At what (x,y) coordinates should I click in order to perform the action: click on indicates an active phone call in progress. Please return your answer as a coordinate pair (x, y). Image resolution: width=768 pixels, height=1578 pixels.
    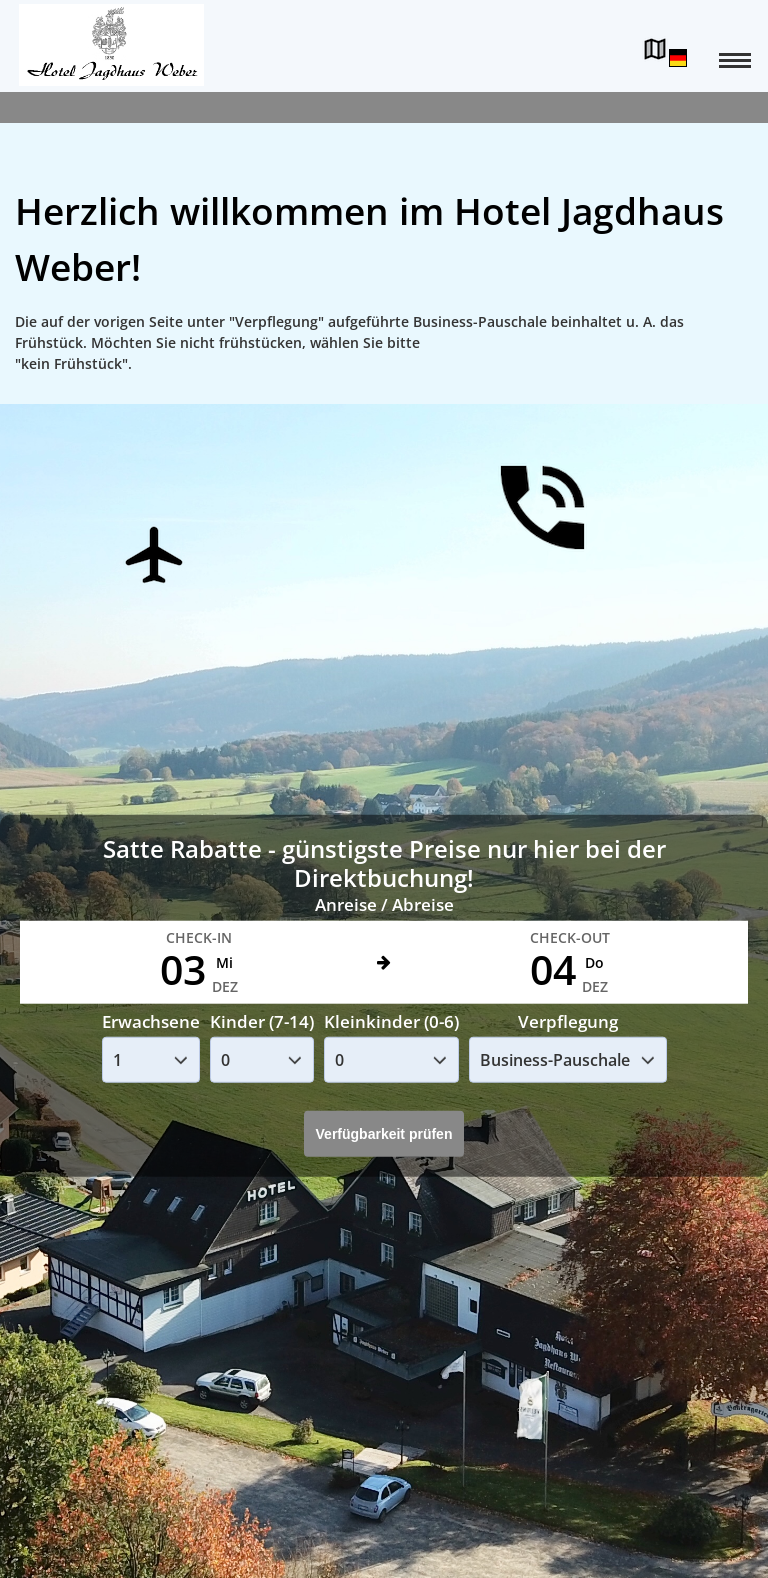
    Looking at the image, I should click on (542, 507).